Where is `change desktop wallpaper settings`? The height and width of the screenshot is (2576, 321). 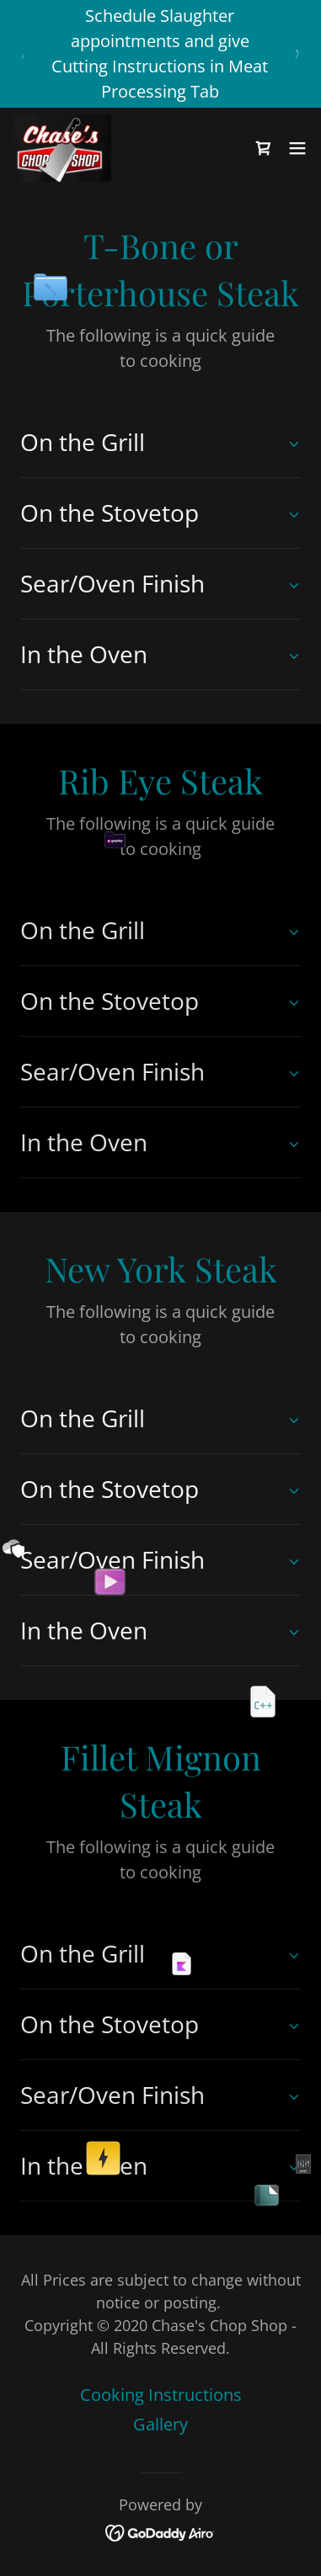
change desktop wallpaper settings is located at coordinates (266, 2194).